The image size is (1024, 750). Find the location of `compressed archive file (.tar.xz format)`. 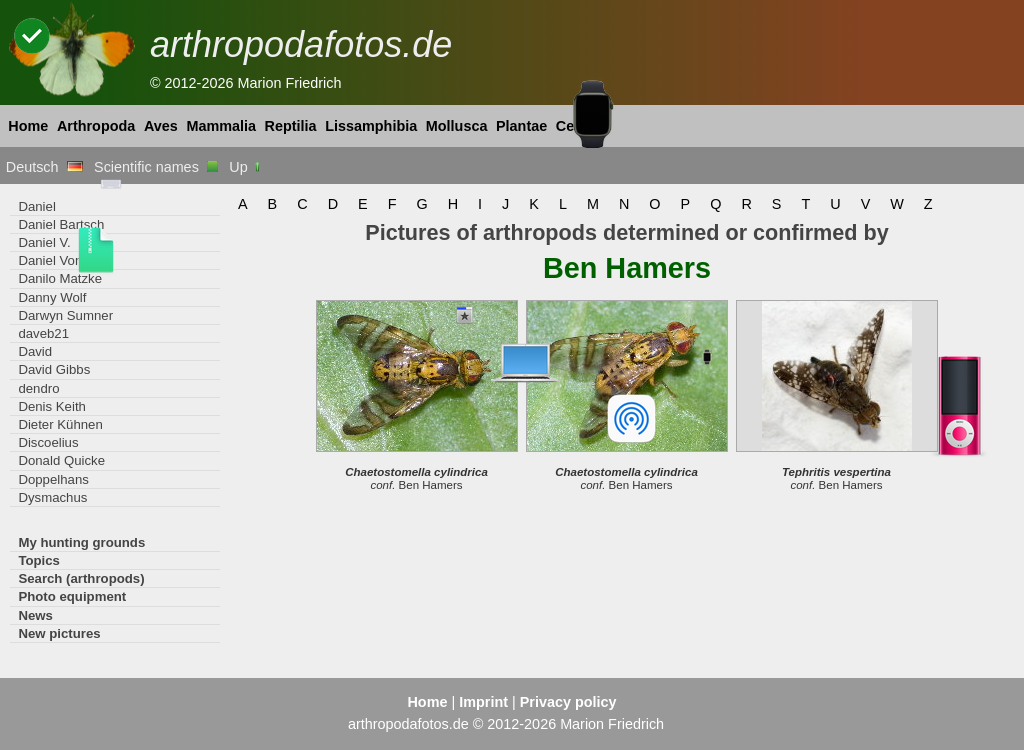

compressed archive file (.tar.xz format) is located at coordinates (96, 251).